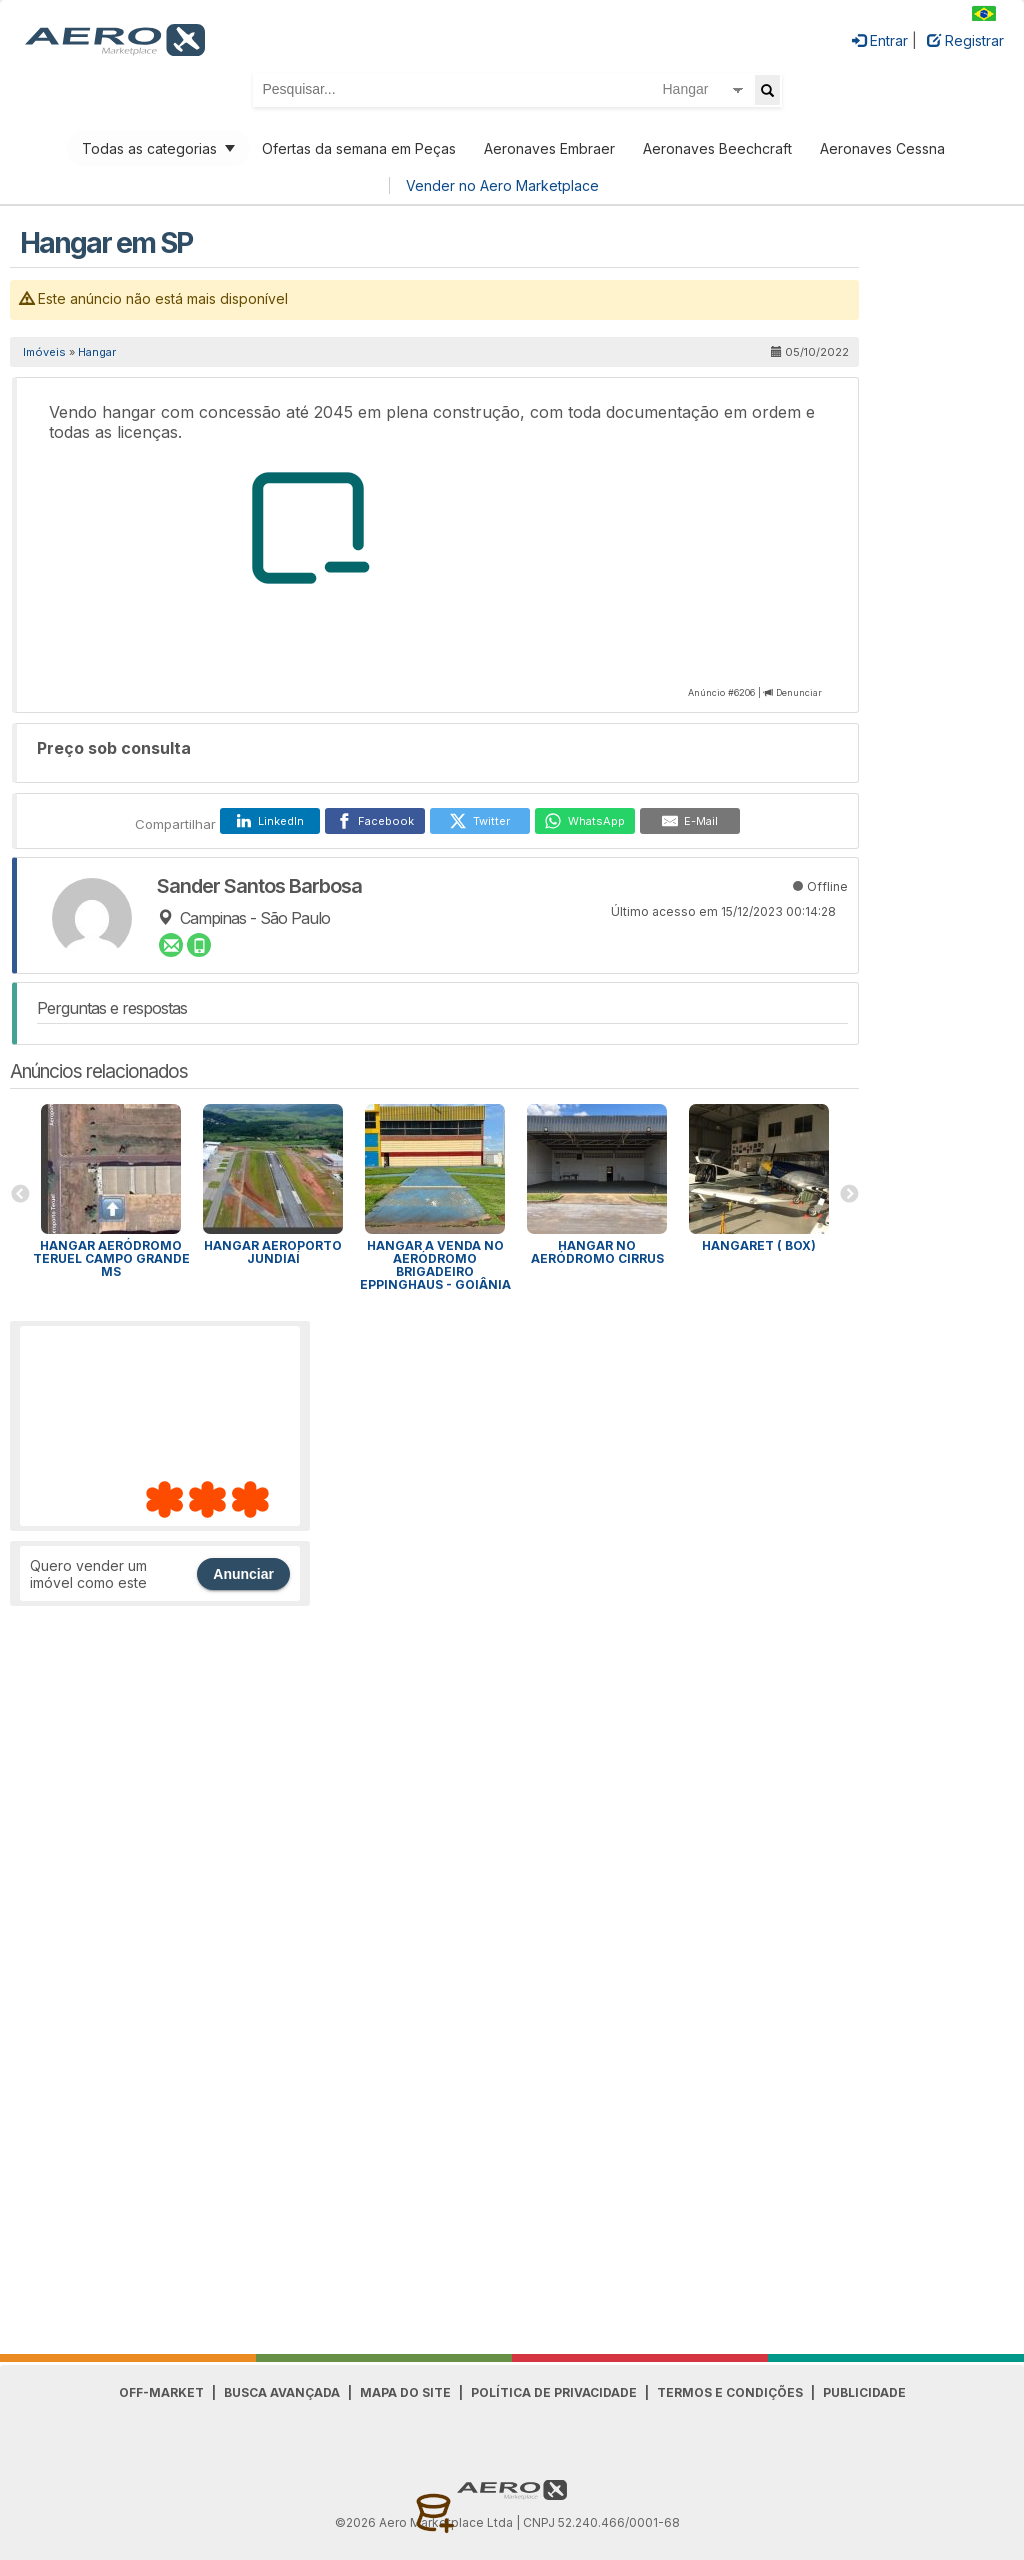  Describe the element at coordinates (207, 1499) in the screenshot. I see `enter or manage your password` at that location.